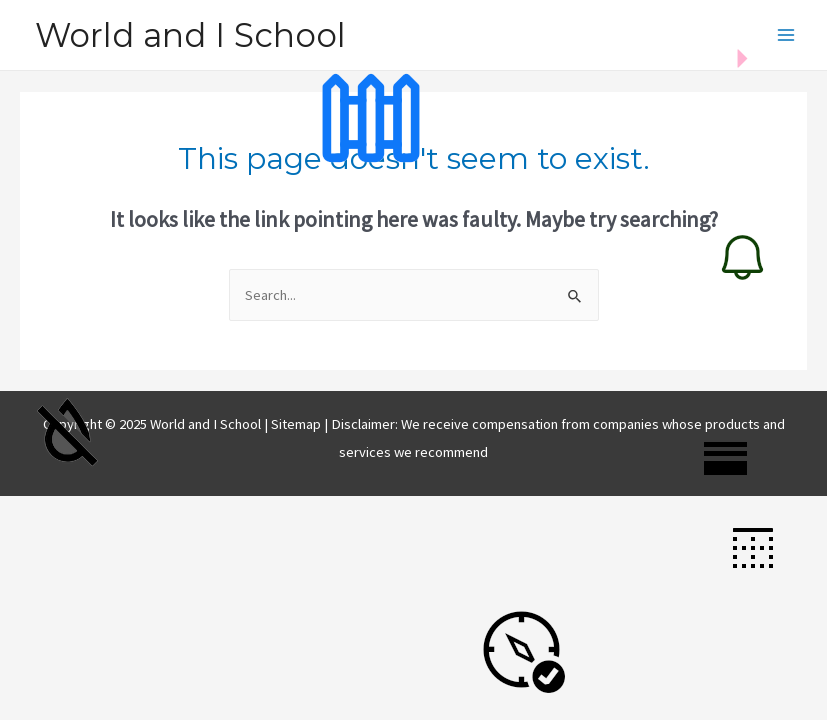  I want to click on reset text or fill color to default, so click(67, 431).